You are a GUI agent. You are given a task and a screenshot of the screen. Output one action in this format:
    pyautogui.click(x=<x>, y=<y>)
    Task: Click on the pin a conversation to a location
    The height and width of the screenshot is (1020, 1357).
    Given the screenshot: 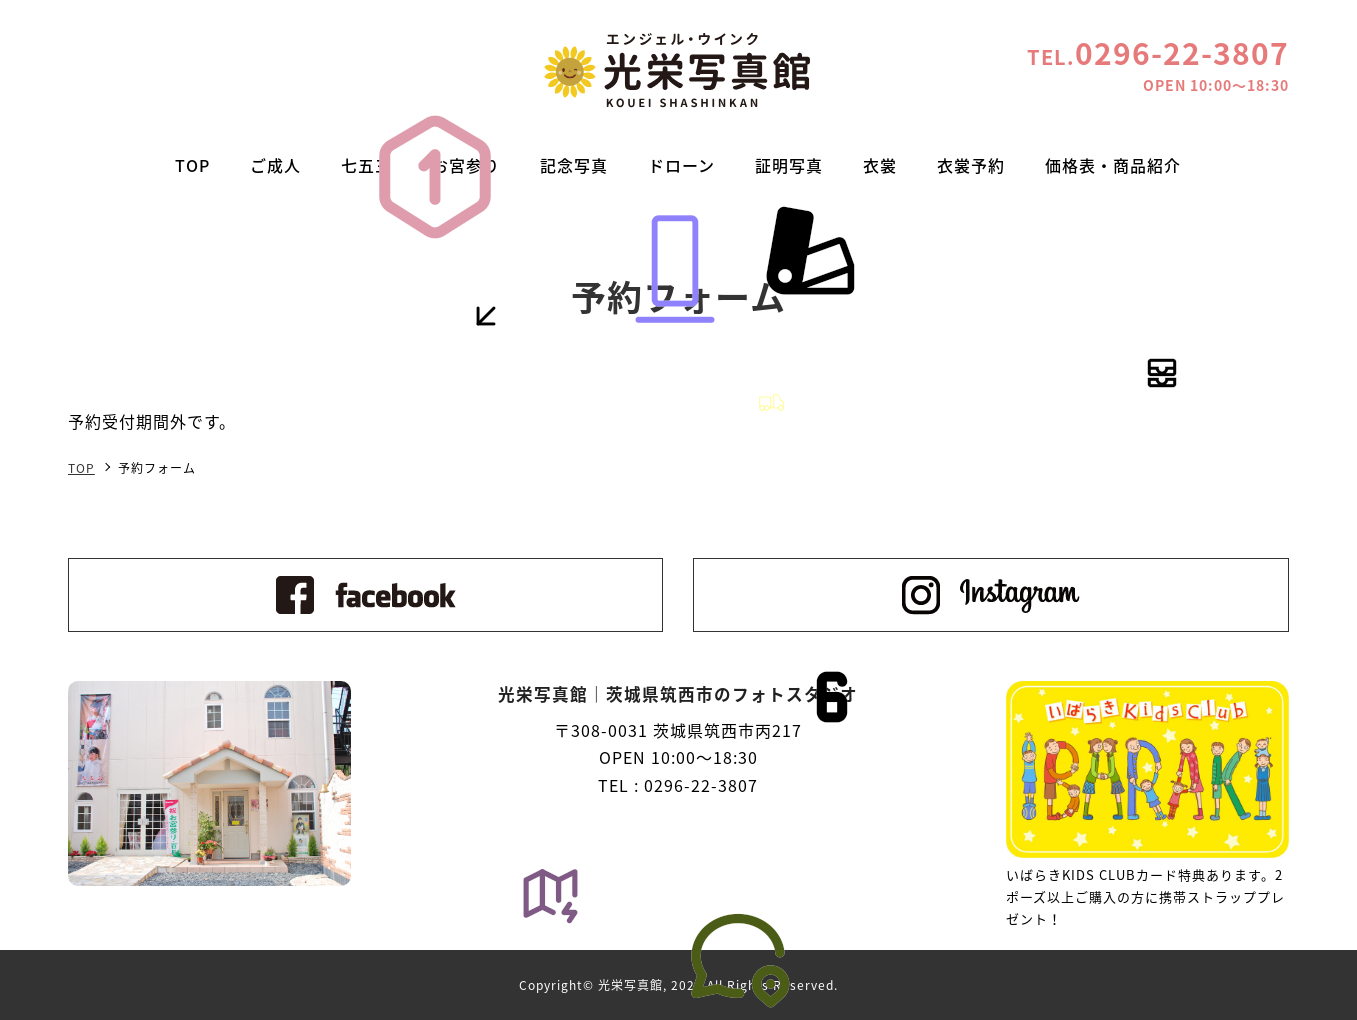 What is the action you would take?
    pyautogui.click(x=738, y=956)
    